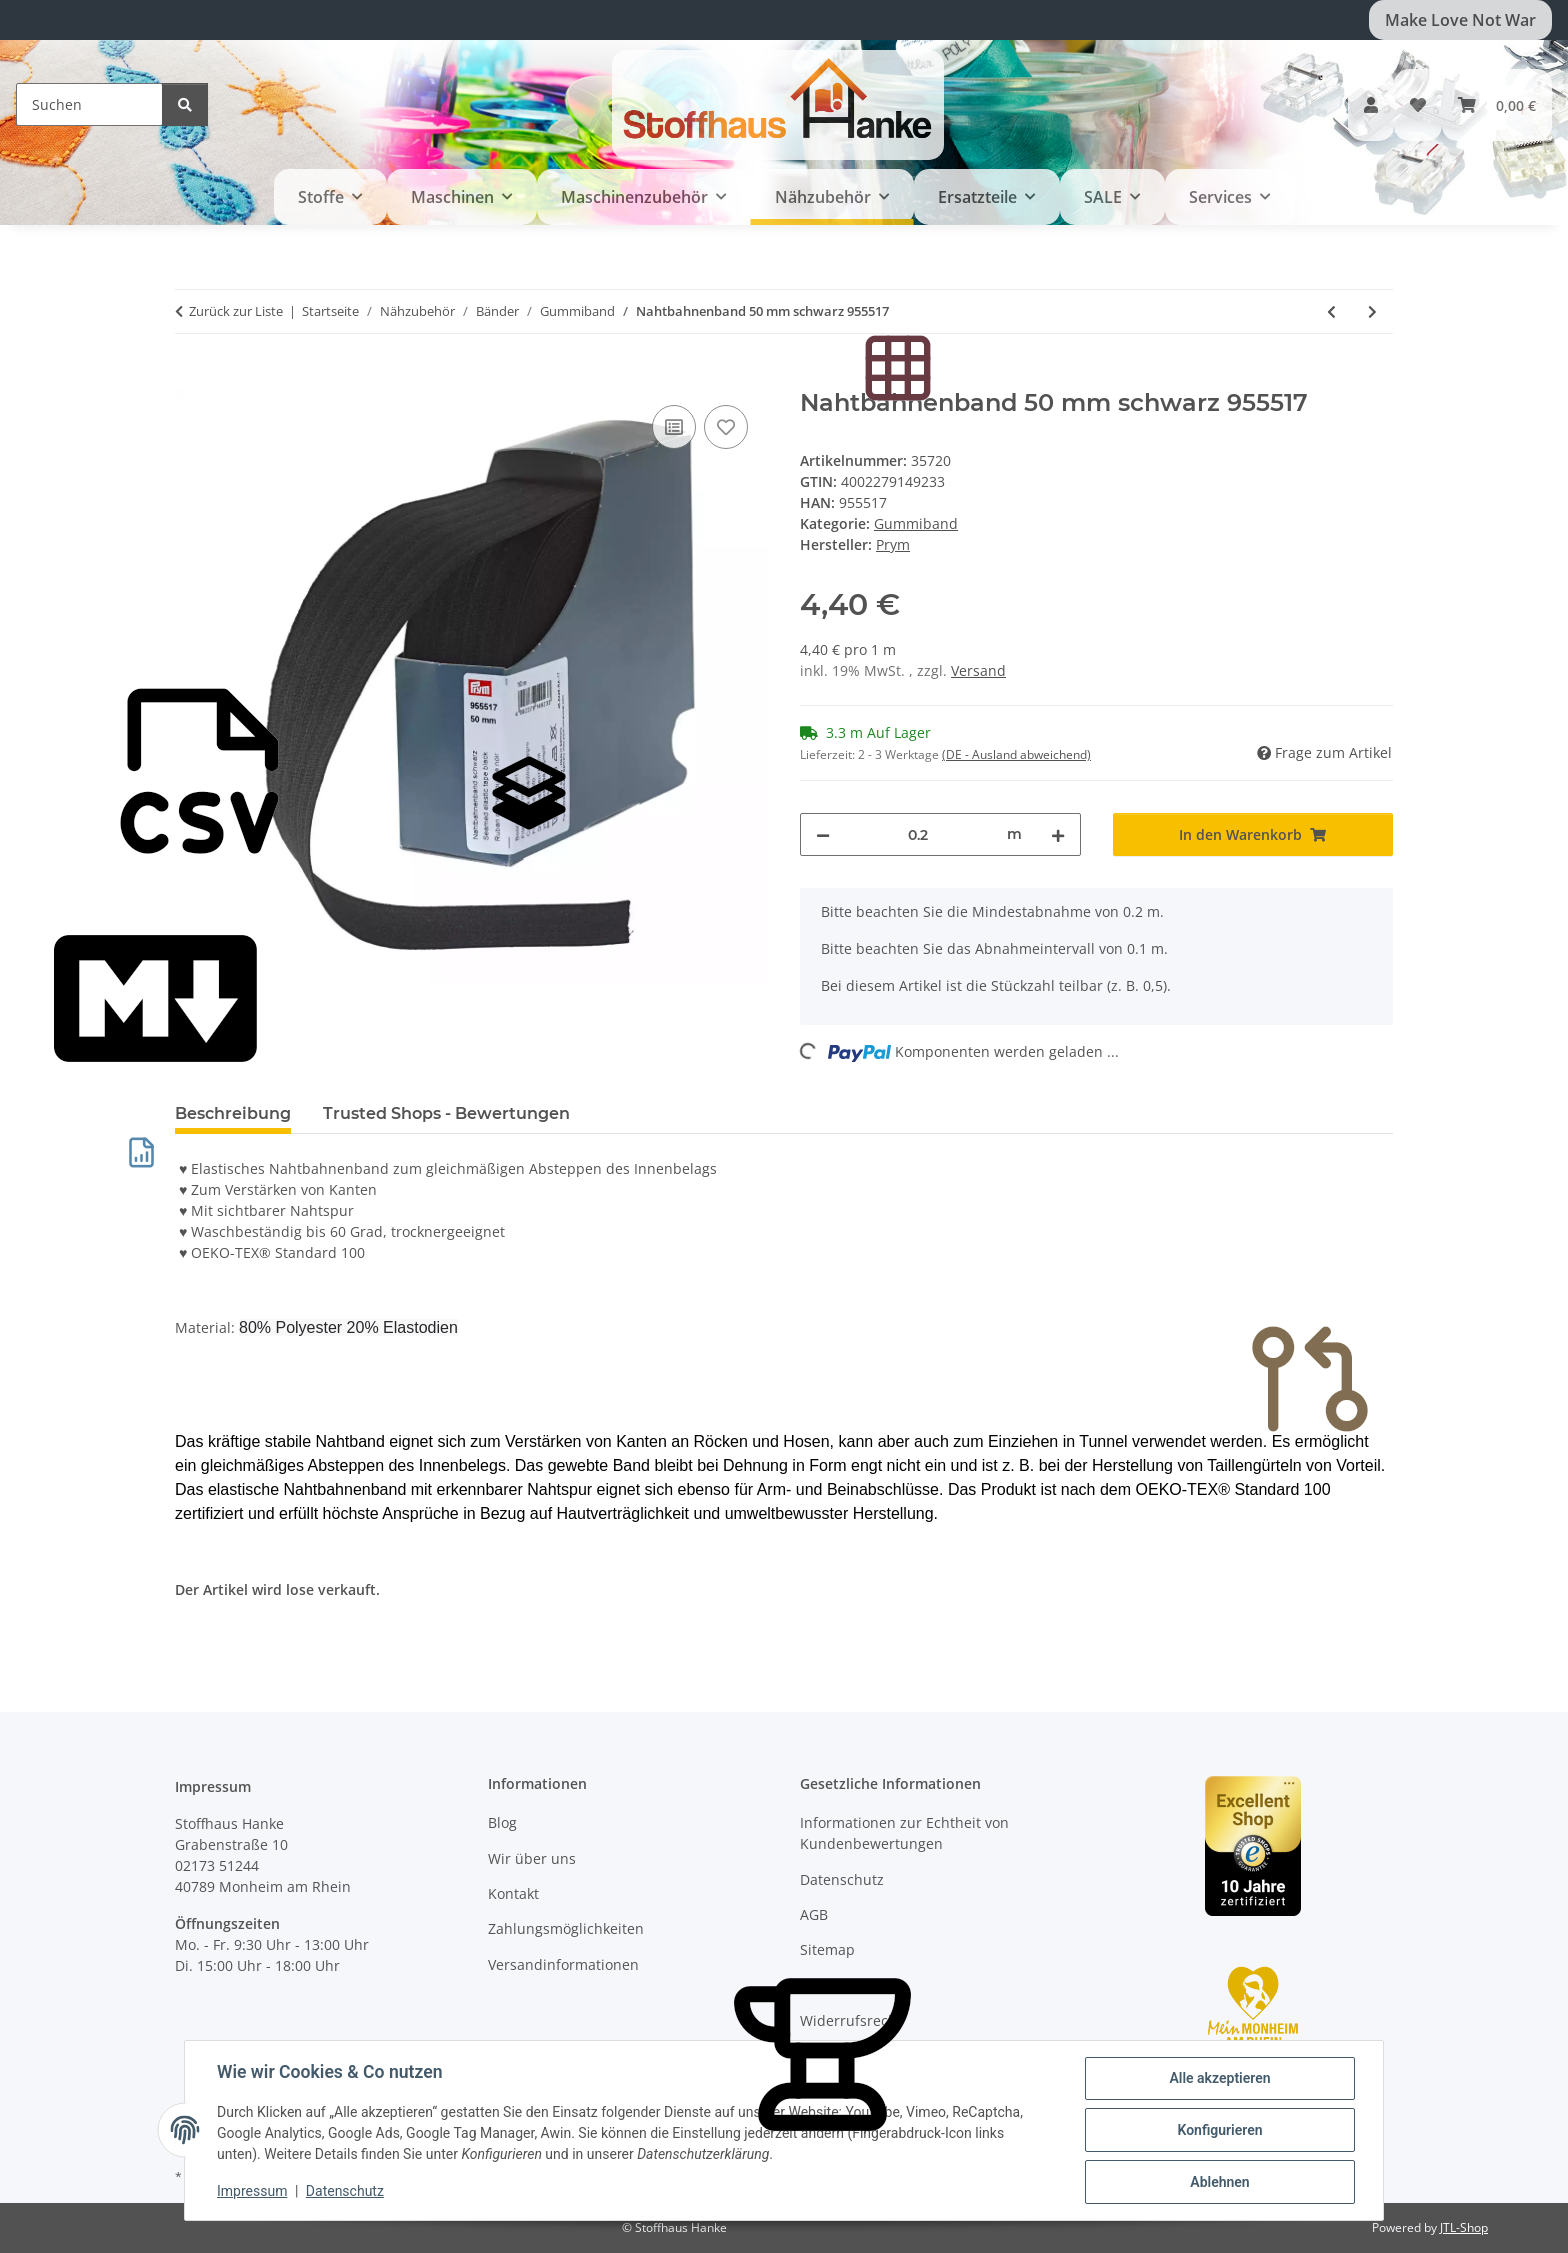  What do you see at coordinates (1310, 1379) in the screenshot?
I see `create a new pull request` at bounding box center [1310, 1379].